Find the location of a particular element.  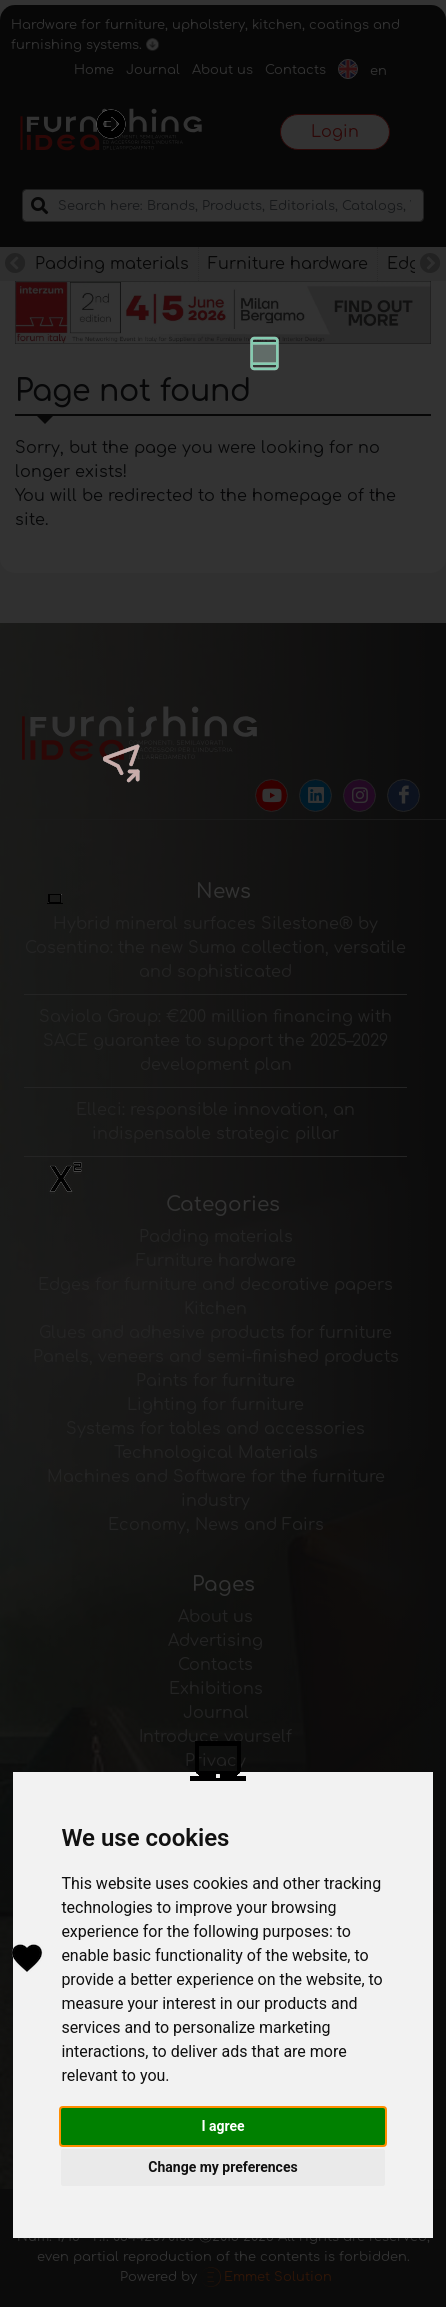

switch to desktop view is located at coordinates (218, 1762).